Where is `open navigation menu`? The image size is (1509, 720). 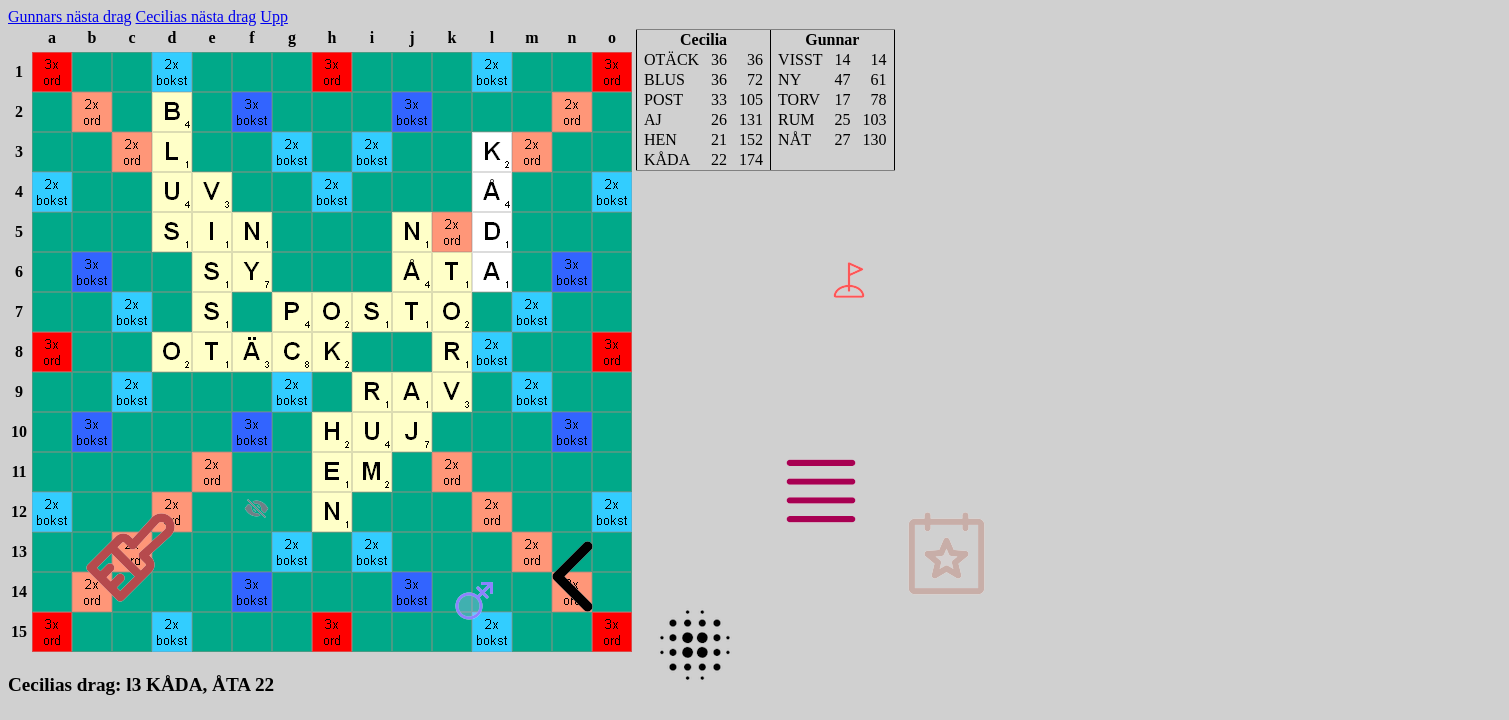 open navigation menu is located at coordinates (821, 491).